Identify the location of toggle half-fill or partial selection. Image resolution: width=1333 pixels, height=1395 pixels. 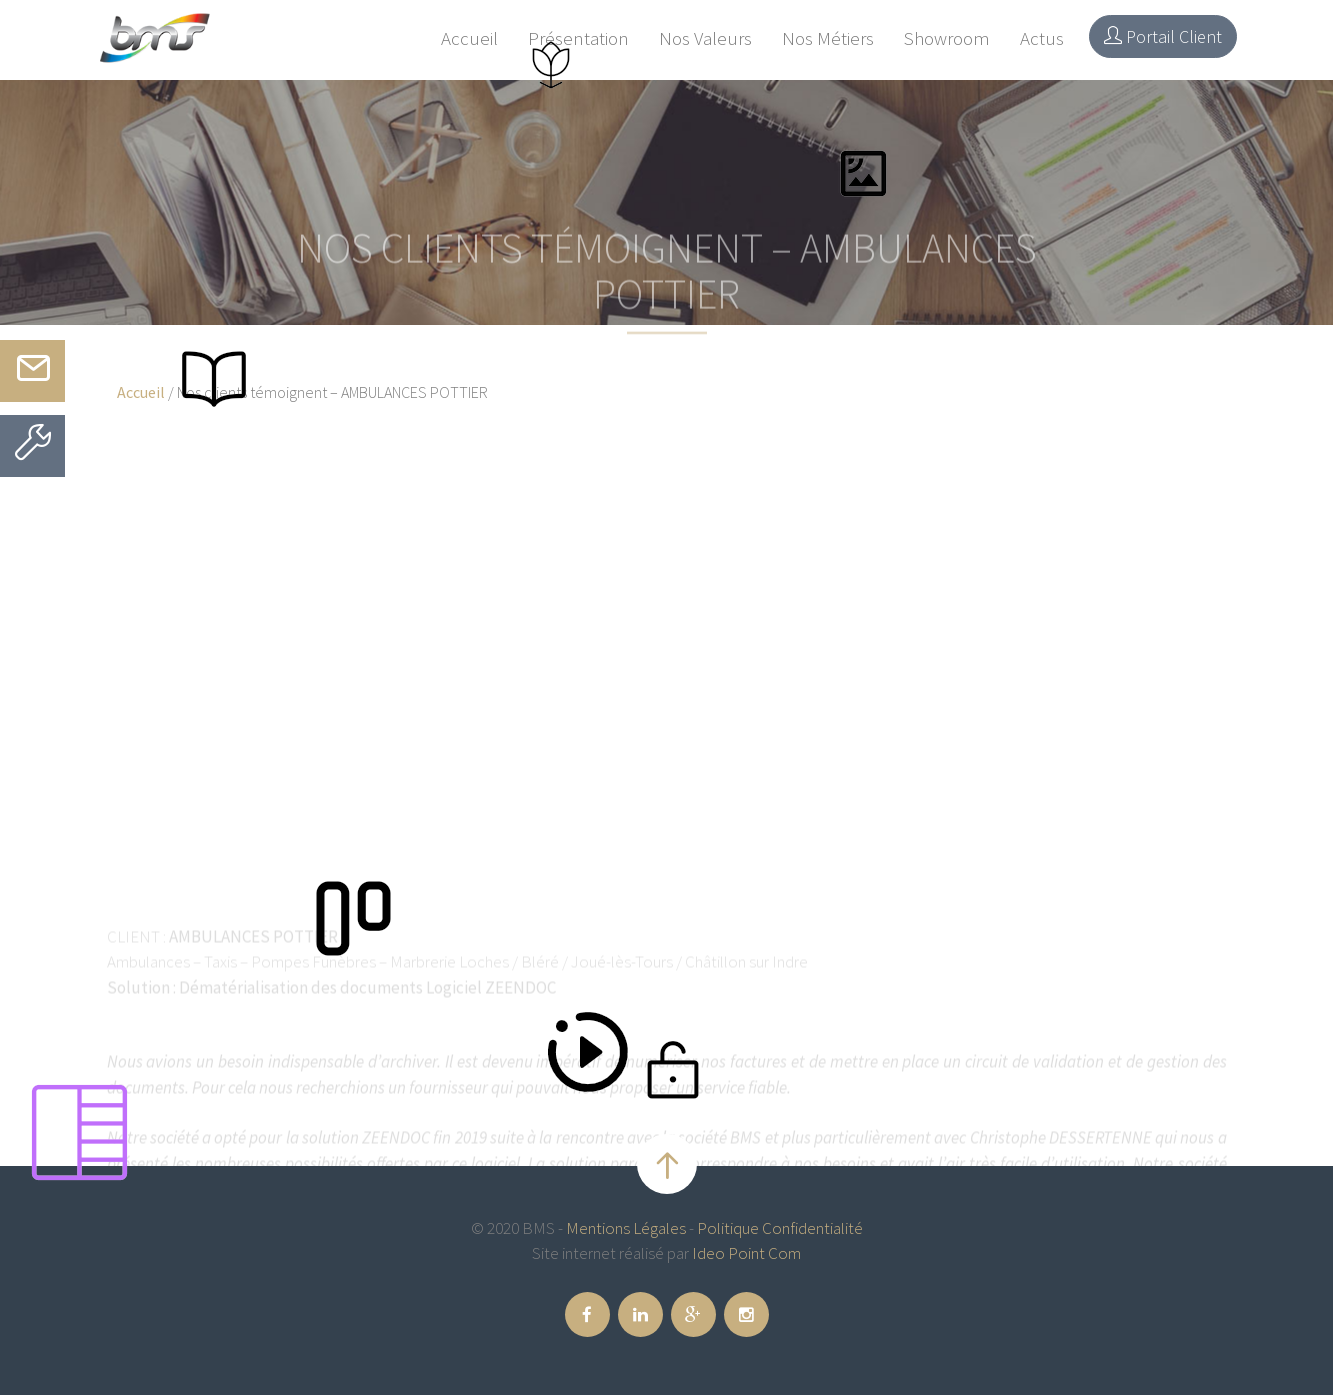
(79, 1132).